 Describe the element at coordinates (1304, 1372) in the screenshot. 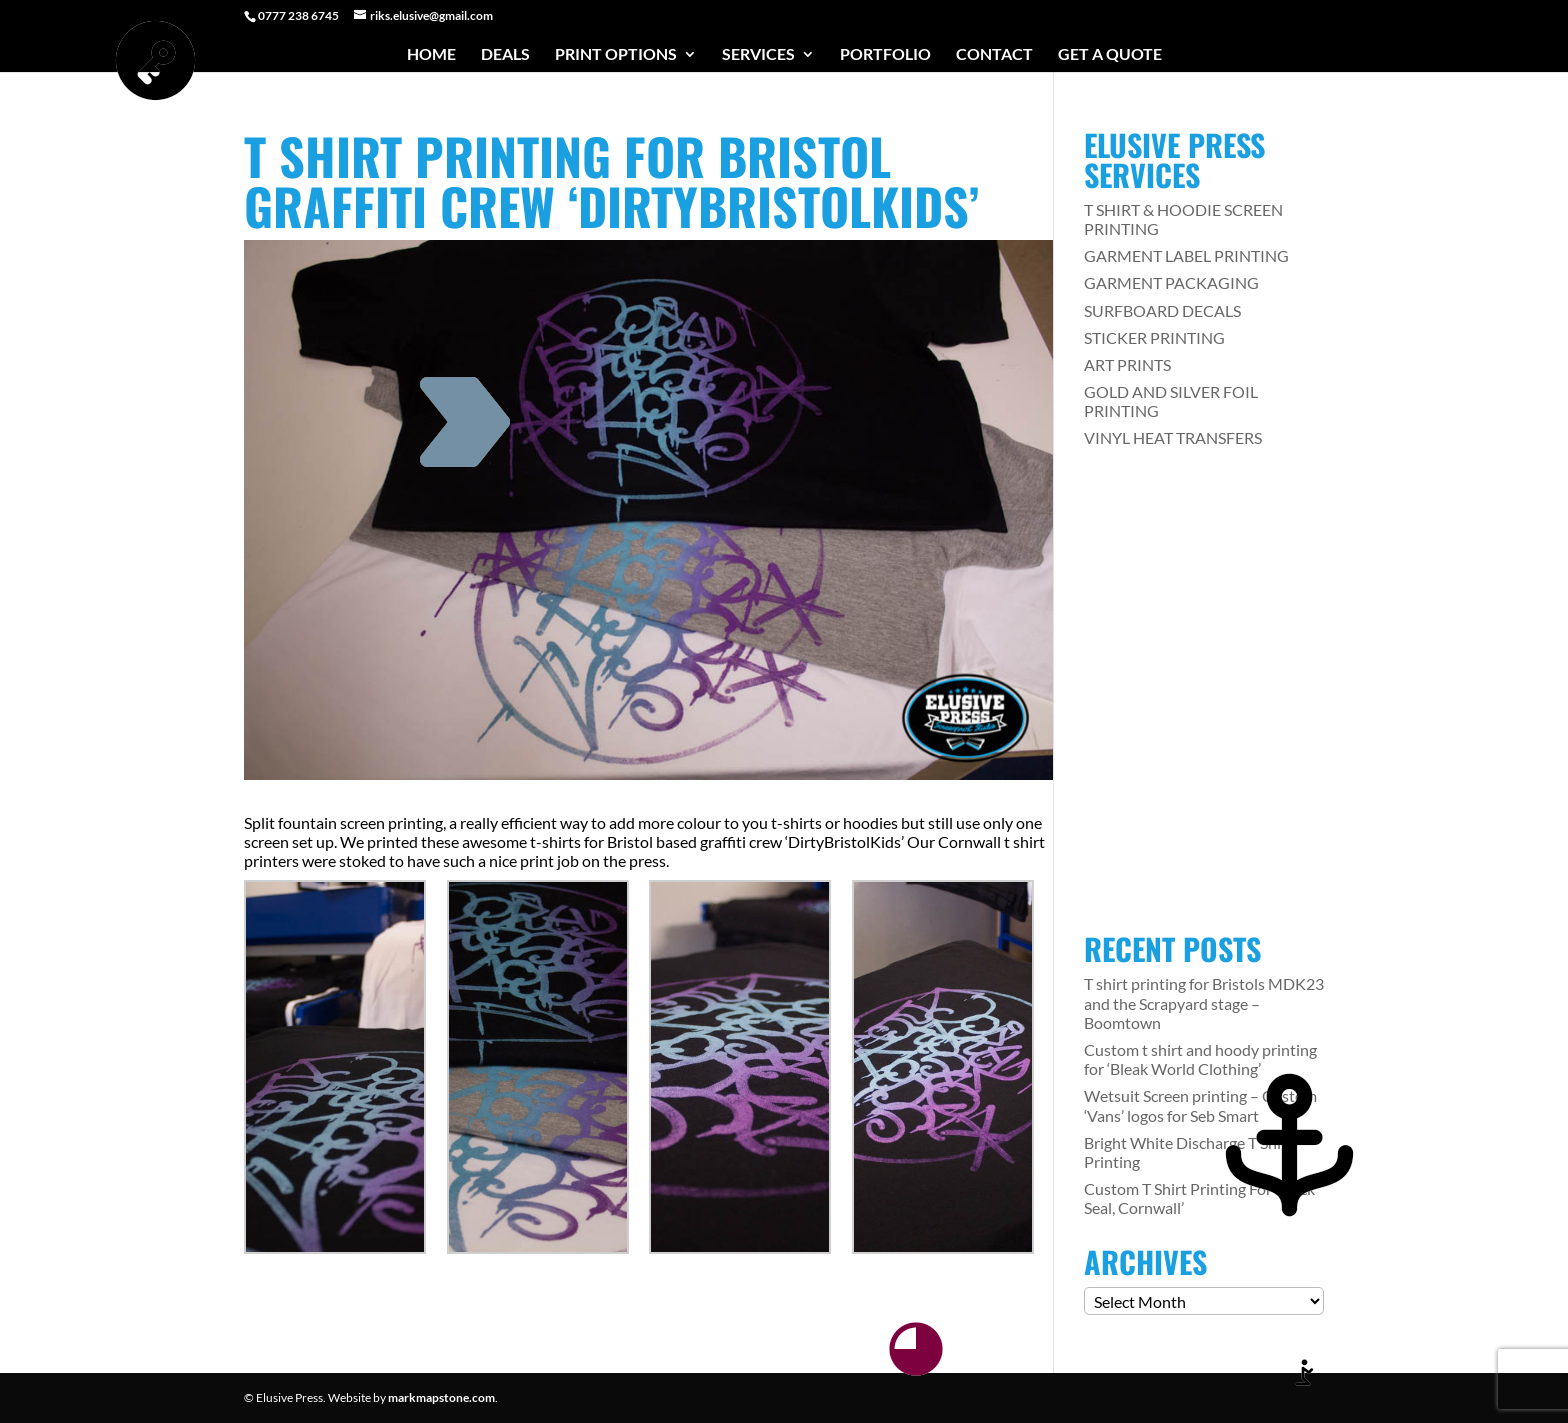

I see `access prayer or meditation features` at that location.